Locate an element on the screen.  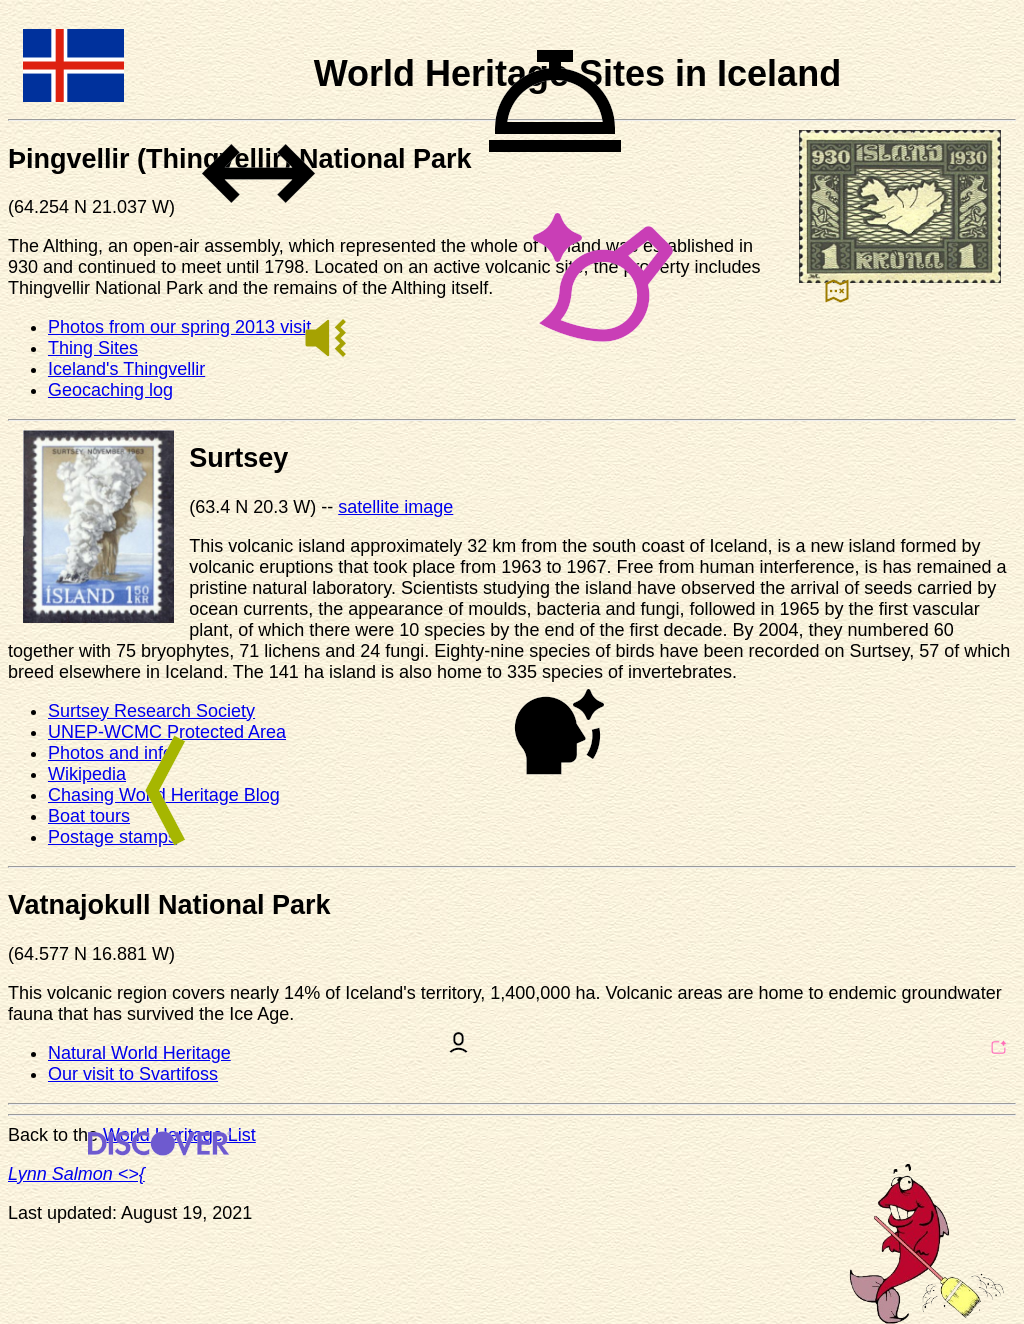
access speak ai voice assistant is located at coordinates (557, 735).